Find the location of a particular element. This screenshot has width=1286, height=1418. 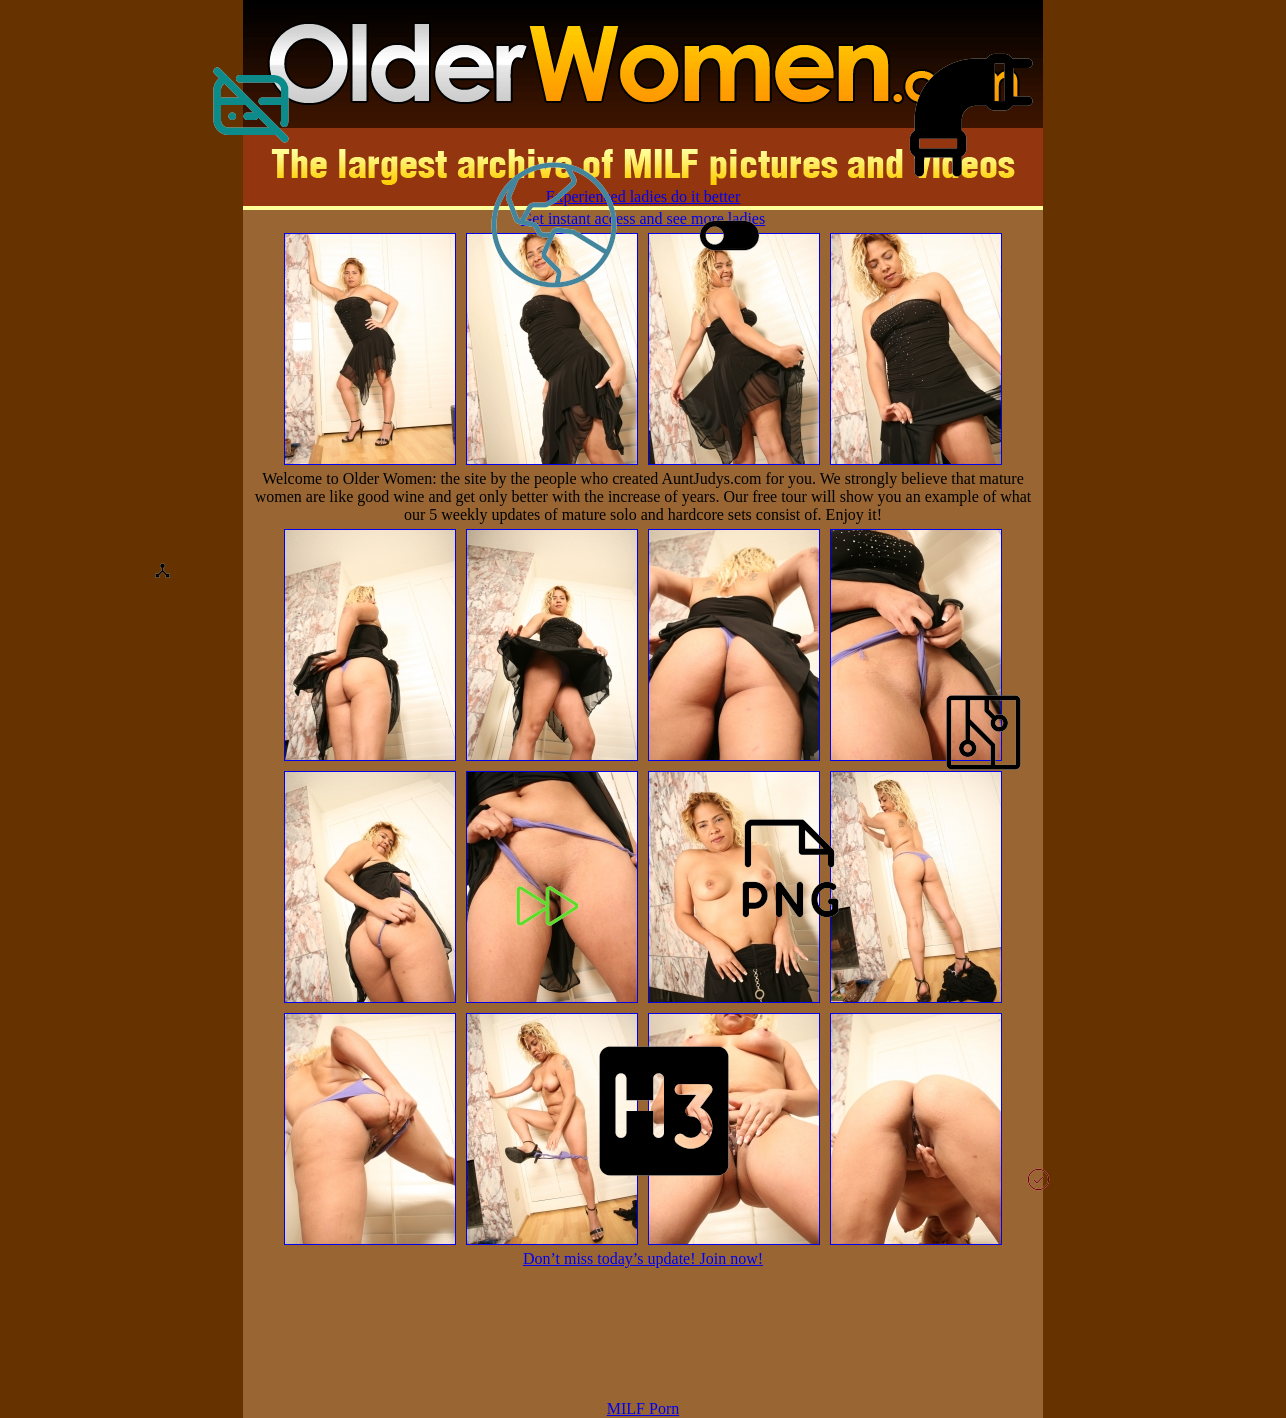

indicates task or action completed successfully is located at coordinates (1038, 1179).